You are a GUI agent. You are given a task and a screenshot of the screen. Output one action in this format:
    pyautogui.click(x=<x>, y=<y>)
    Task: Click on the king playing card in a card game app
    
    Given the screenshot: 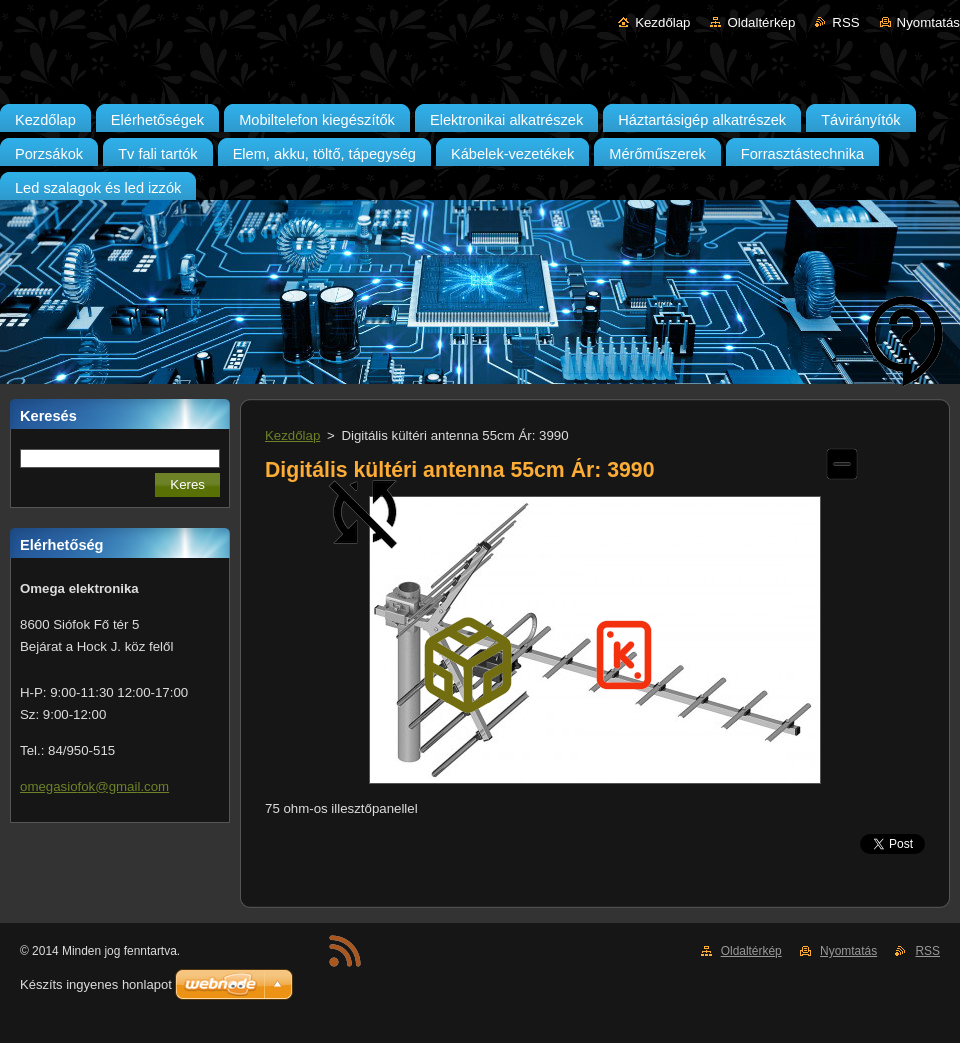 What is the action you would take?
    pyautogui.click(x=624, y=655)
    